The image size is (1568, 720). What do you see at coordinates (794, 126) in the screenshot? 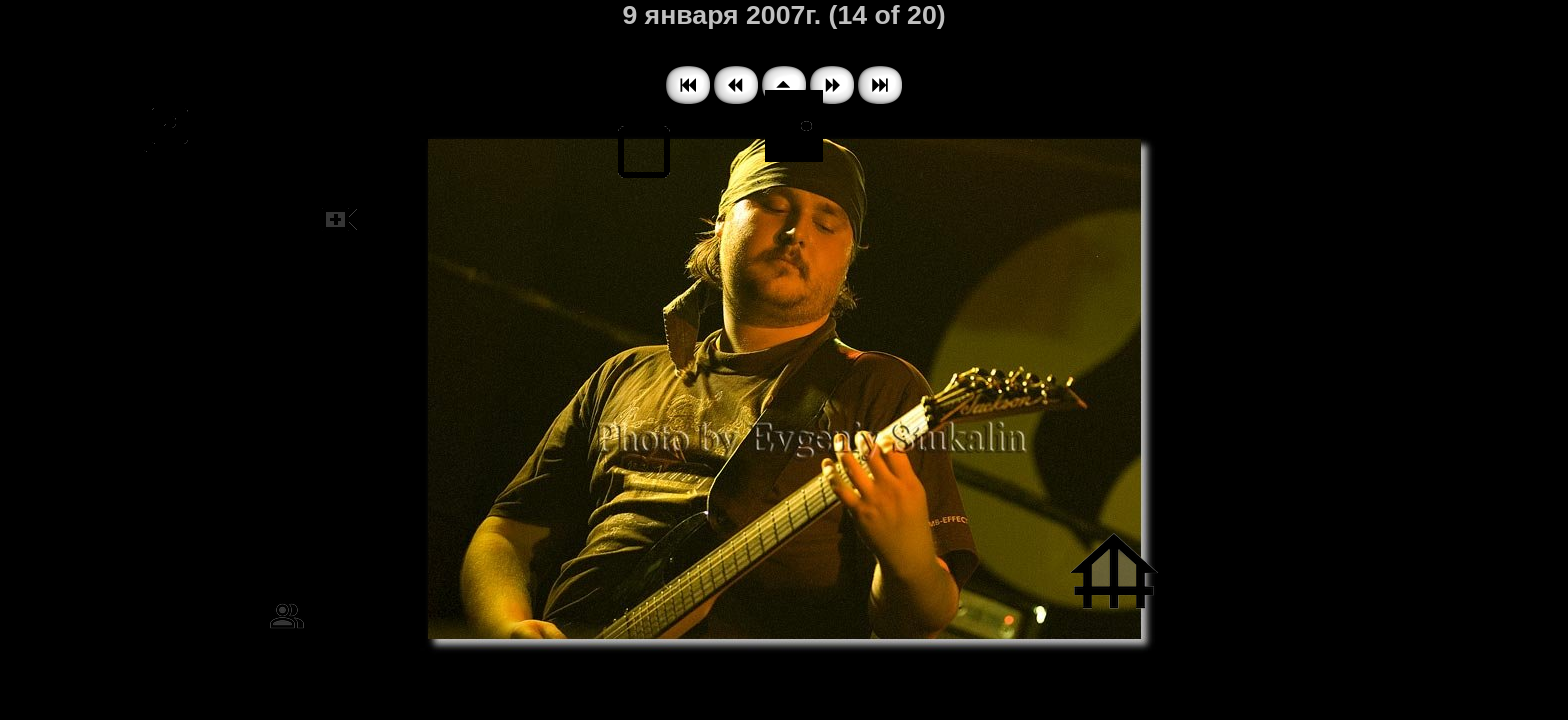
I see `view door sensor status` at bounding box center [794, 126].